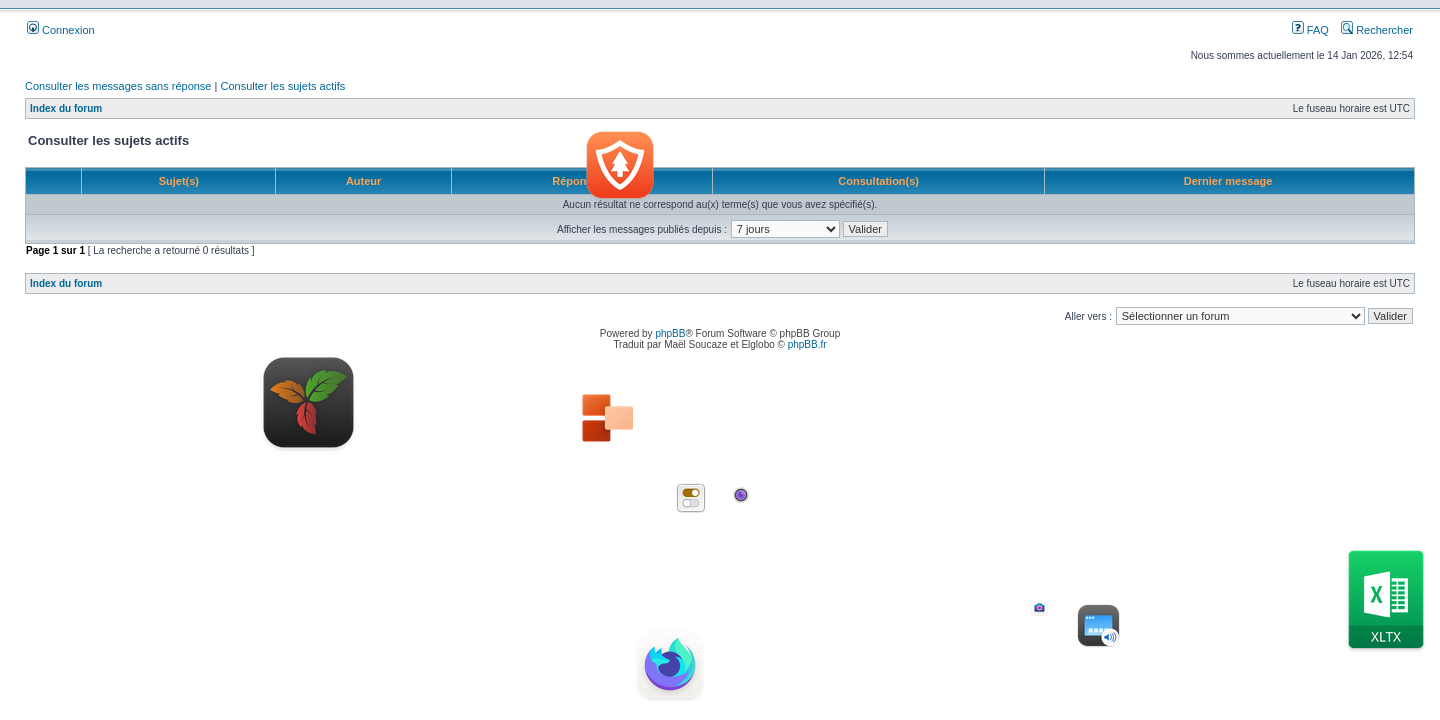  I want to click on open unity tweak tool settings, so click(691, 498).